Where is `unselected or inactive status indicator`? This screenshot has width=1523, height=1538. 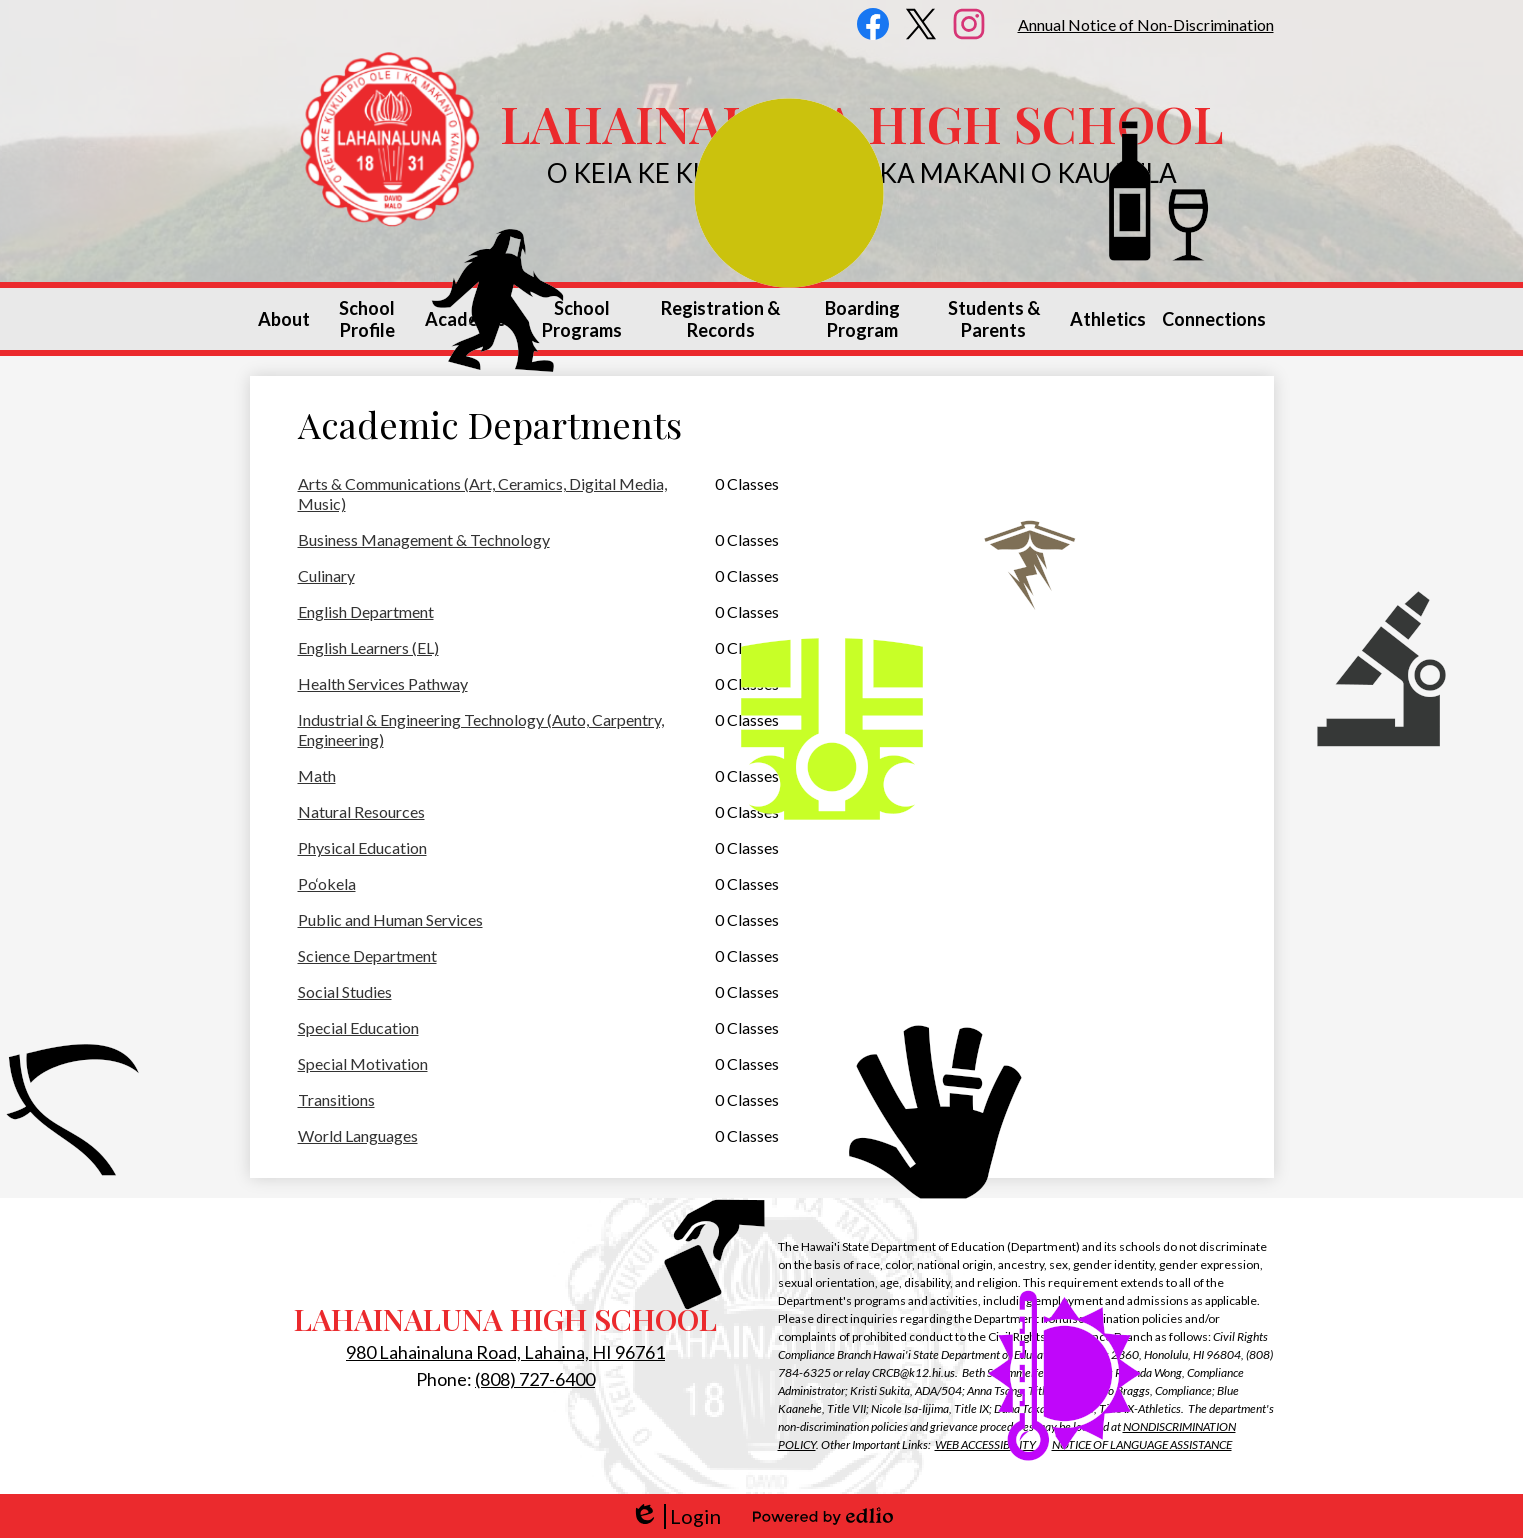
unselected or inactive status indicator is located at coordinates (789, 193).